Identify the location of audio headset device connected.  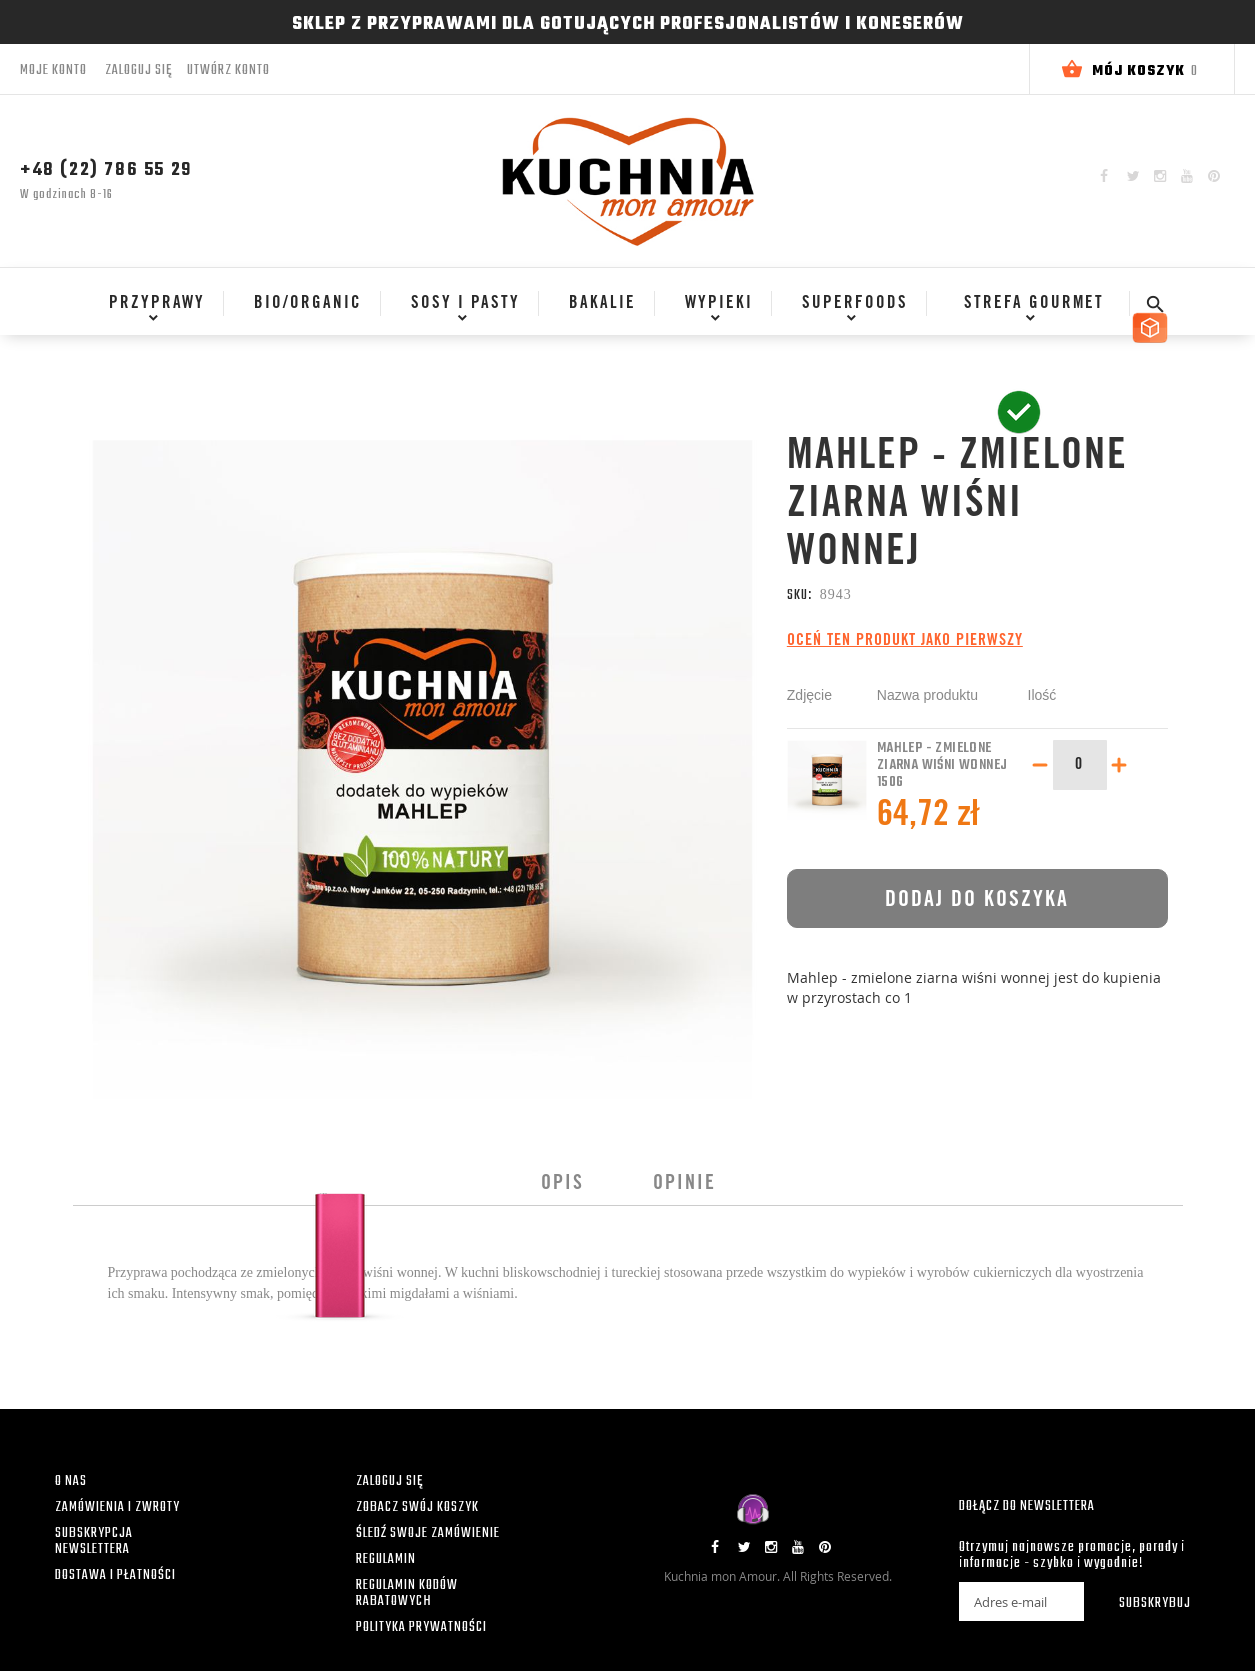
(753, 1509).